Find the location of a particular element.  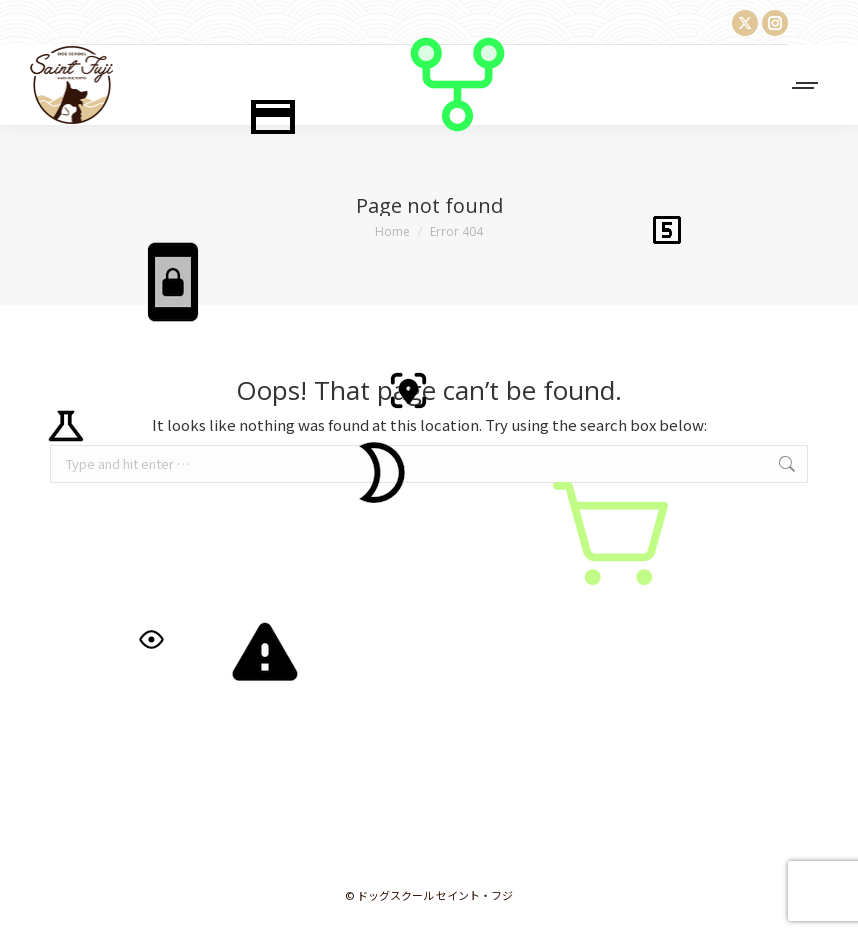

create a new branch in version control is located at coordinates (457, 84).